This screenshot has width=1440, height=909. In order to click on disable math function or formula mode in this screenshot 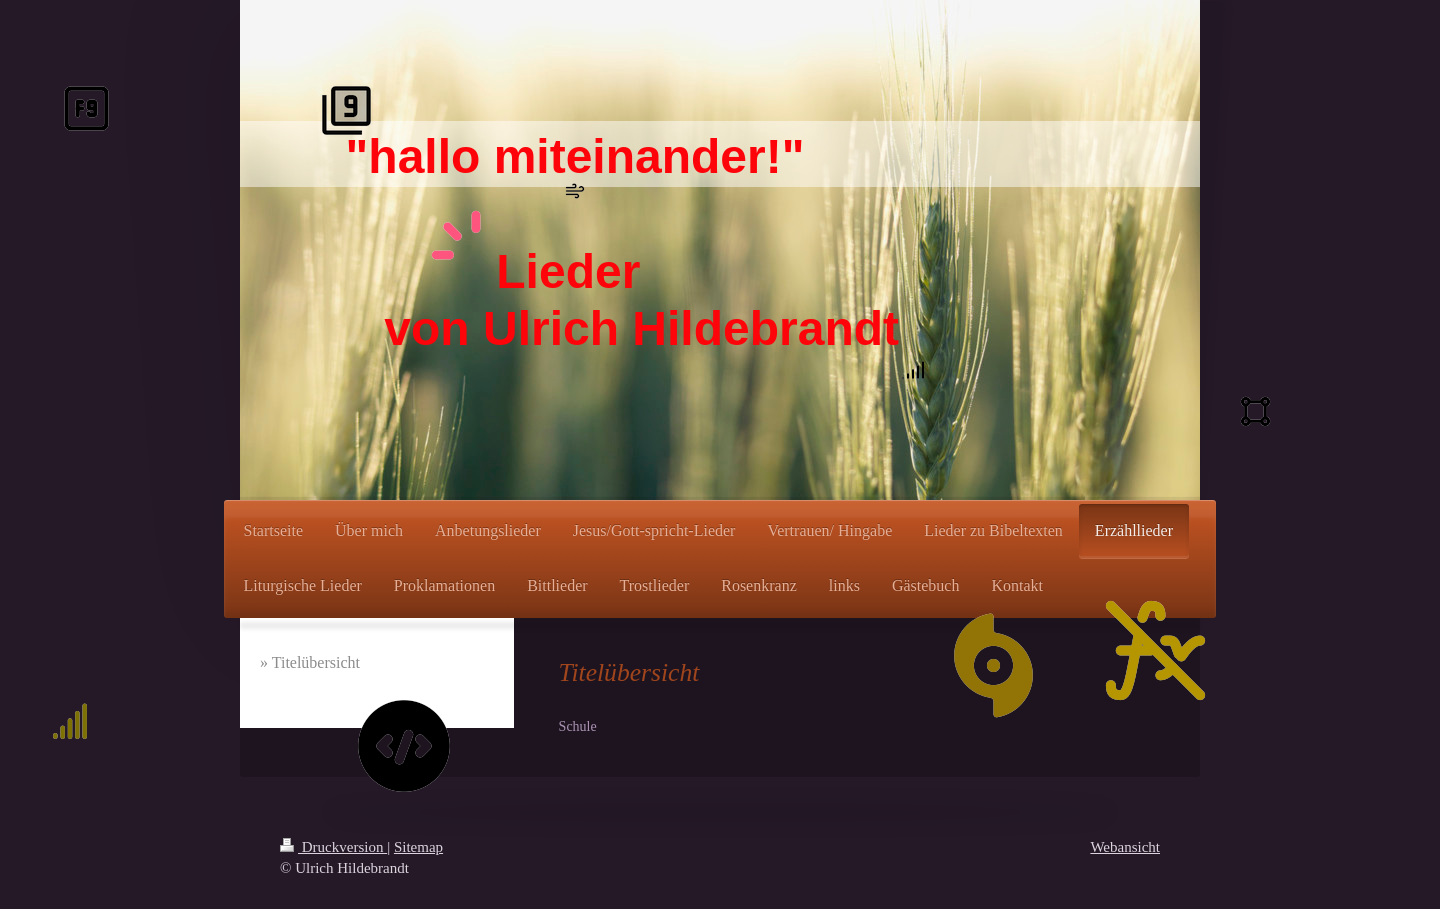, I will do `click(1155, 650)`.